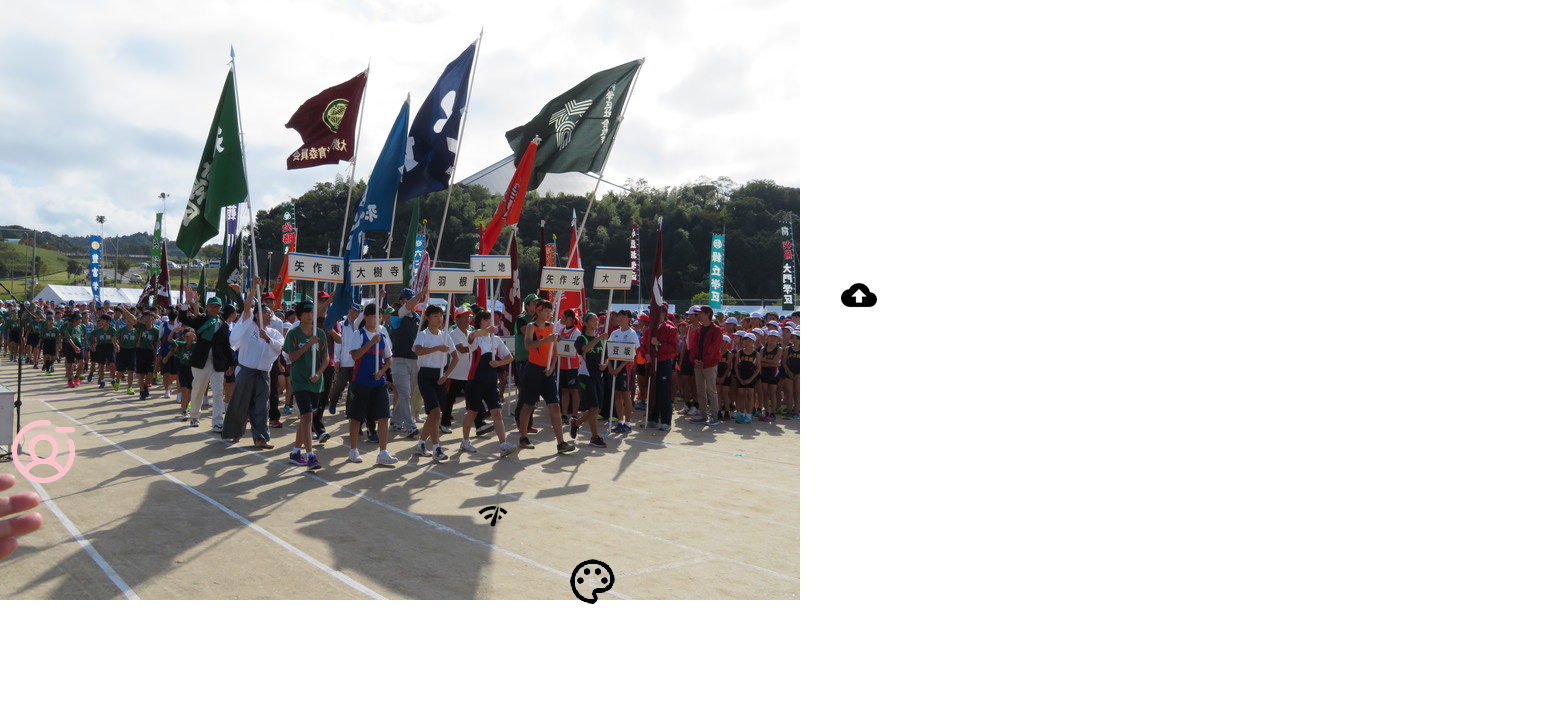  What do you see at coordinates (592, 581) in the screenshot?
I see `customize color or theme settings` at bounding box center [592, 581].